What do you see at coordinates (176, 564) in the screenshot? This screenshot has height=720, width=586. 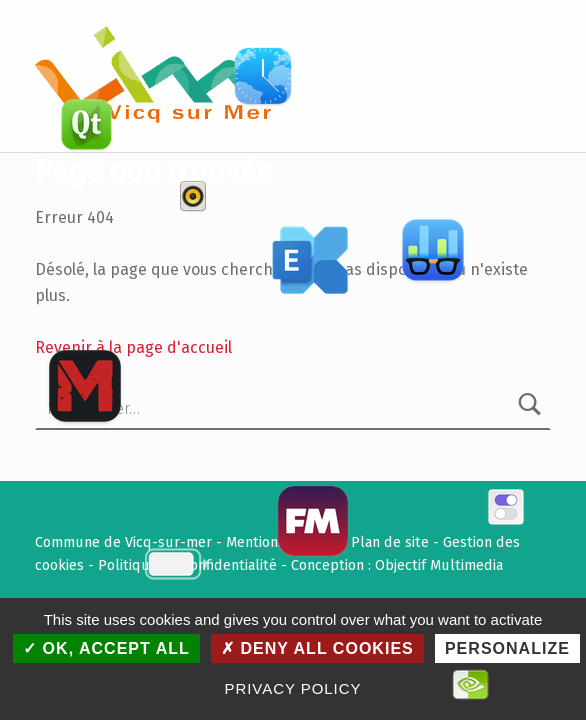 I see `indicates battery is at 90% charge` at bounding box center [176, 564].